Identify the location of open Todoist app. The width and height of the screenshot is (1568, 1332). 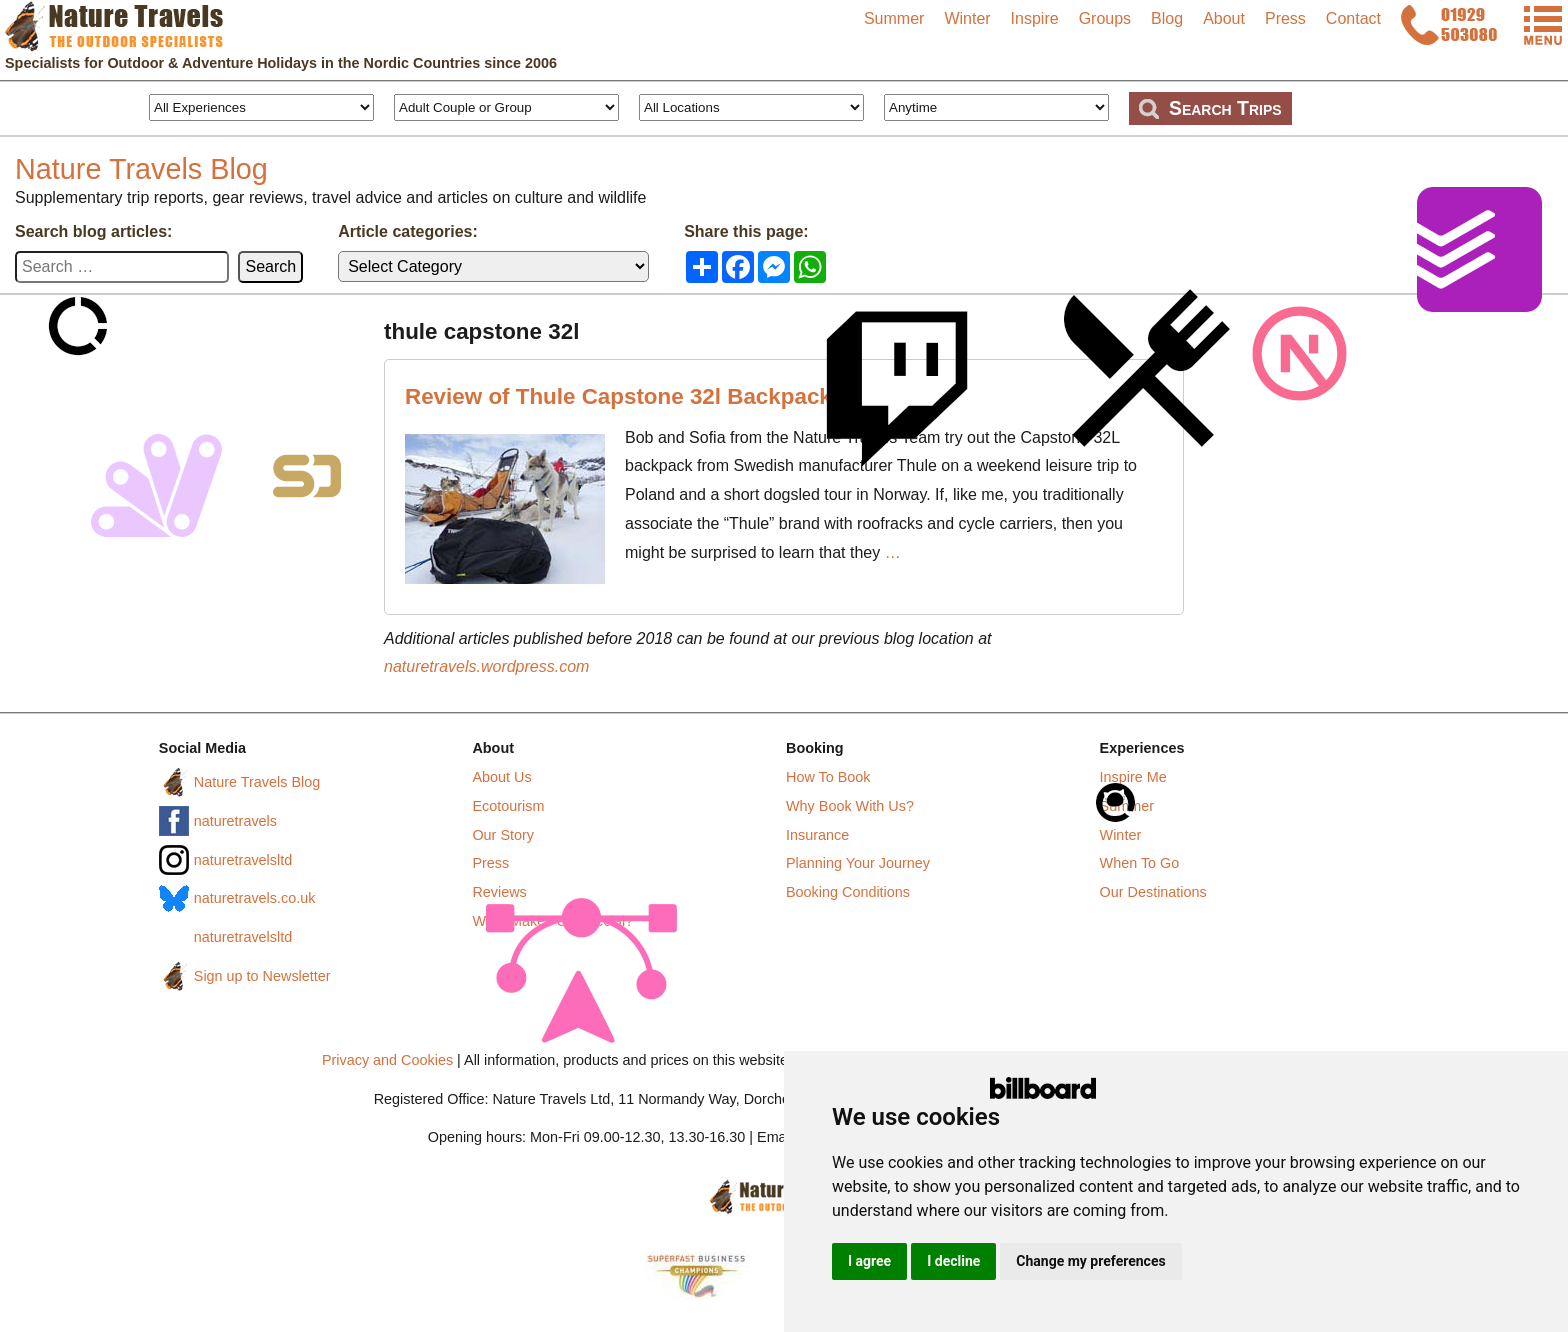
(1479, 249).